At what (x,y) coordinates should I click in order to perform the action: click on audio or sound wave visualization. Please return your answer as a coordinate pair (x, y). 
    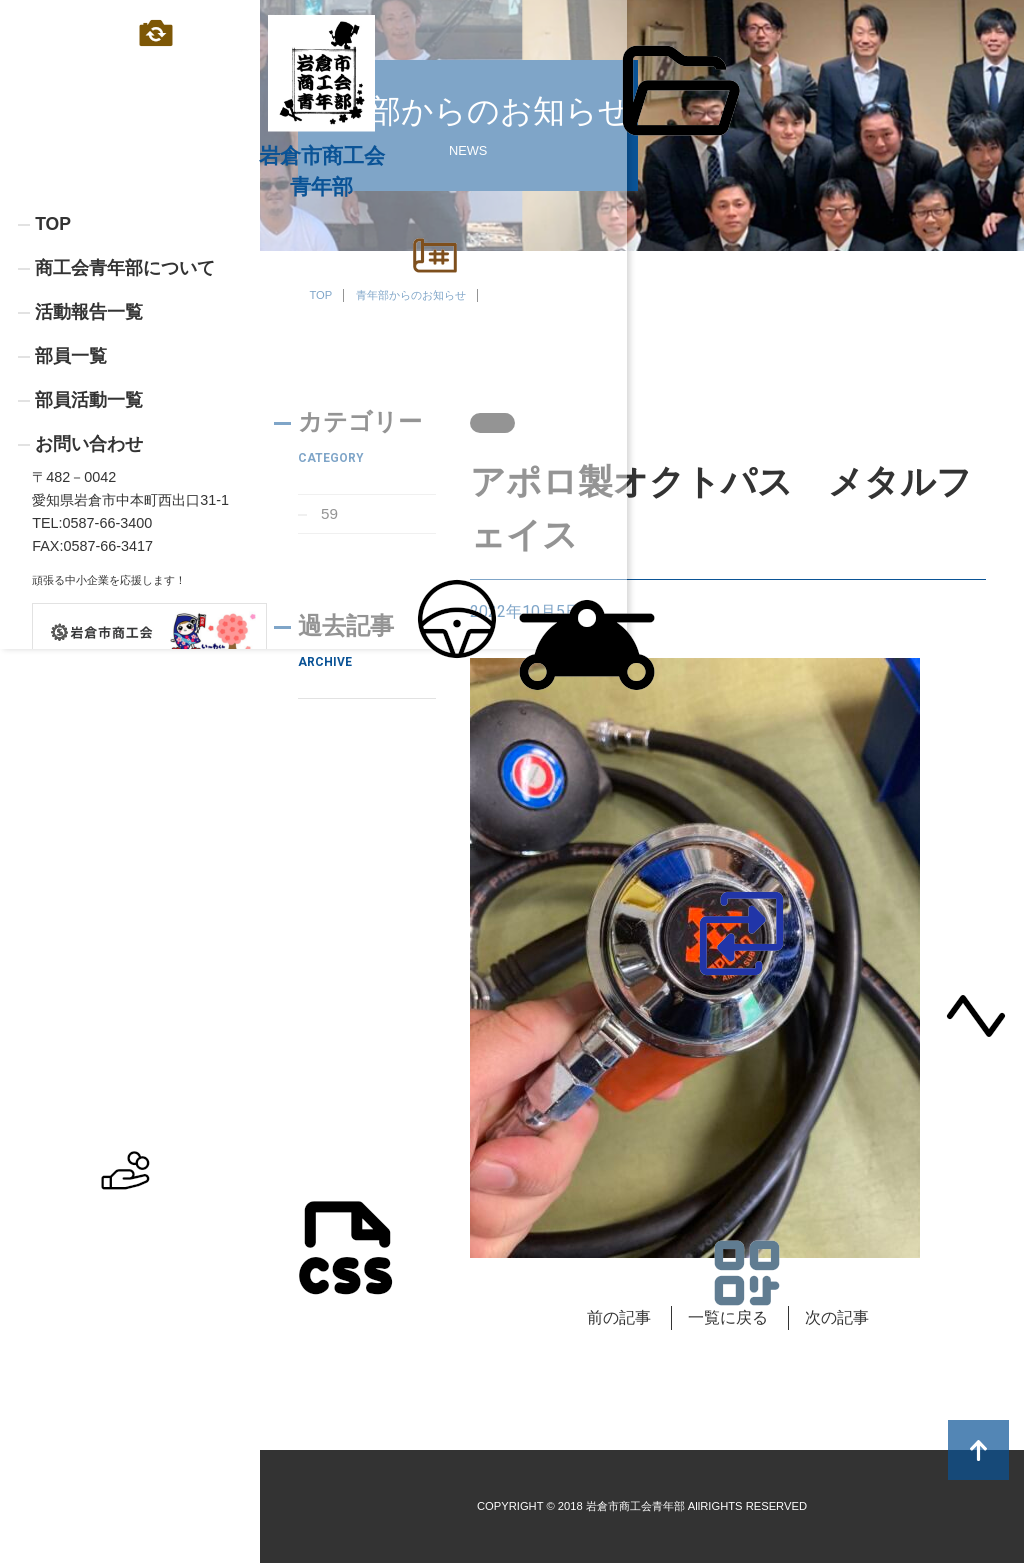
    Looking at the image, I should click on (976, 1016).